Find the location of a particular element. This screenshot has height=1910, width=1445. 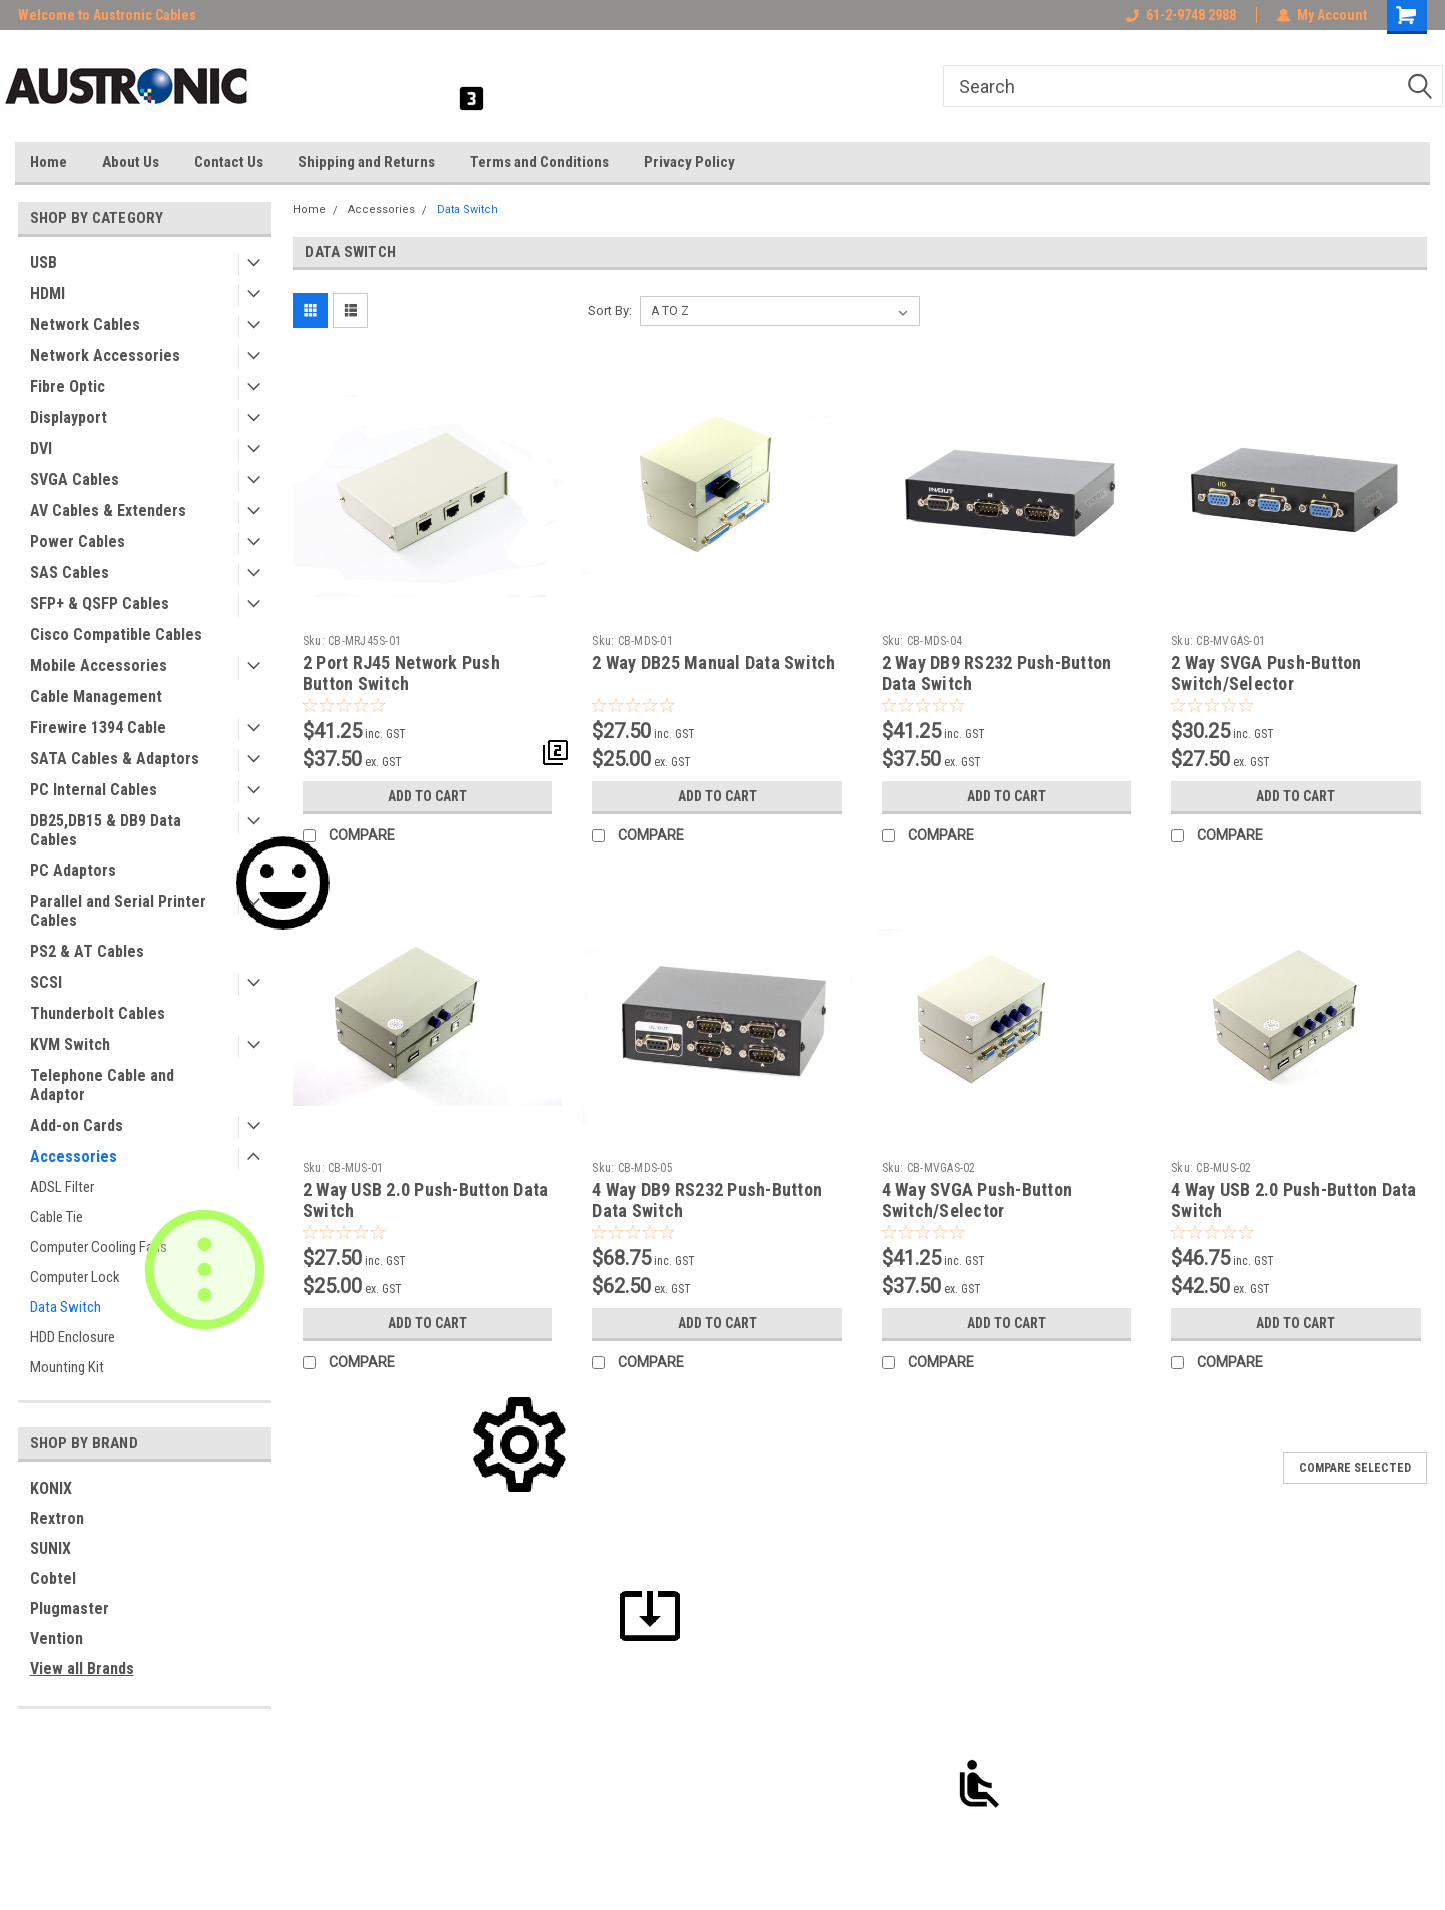

open settings menu is located at coordinates (519, 1444).